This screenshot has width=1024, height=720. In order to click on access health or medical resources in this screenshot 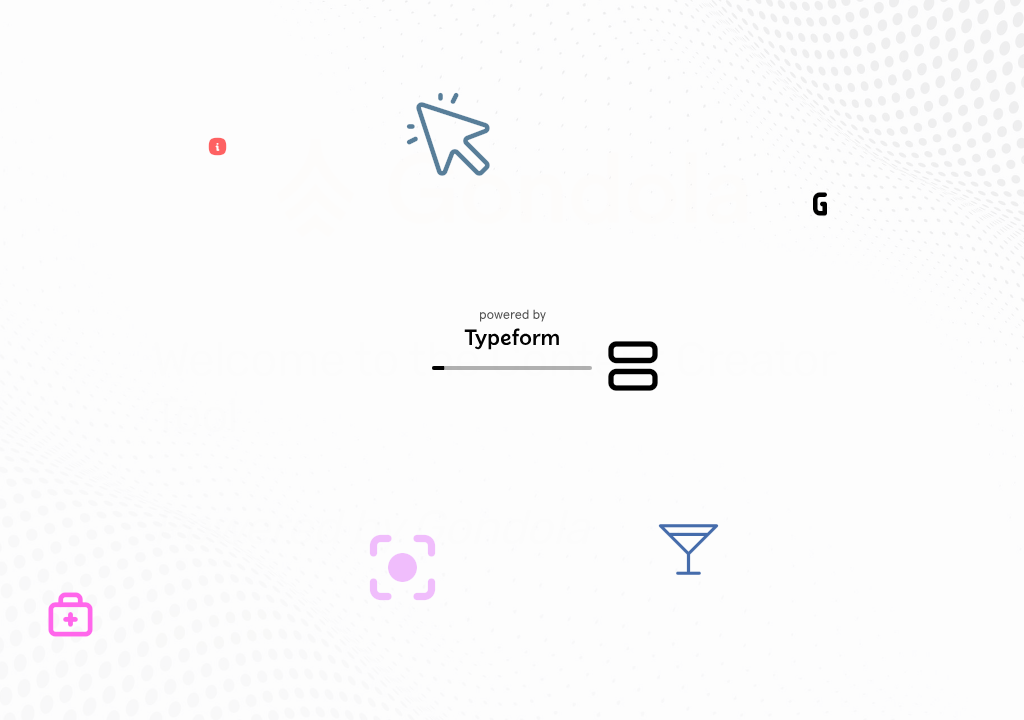, I will do `click(70, 614)`.